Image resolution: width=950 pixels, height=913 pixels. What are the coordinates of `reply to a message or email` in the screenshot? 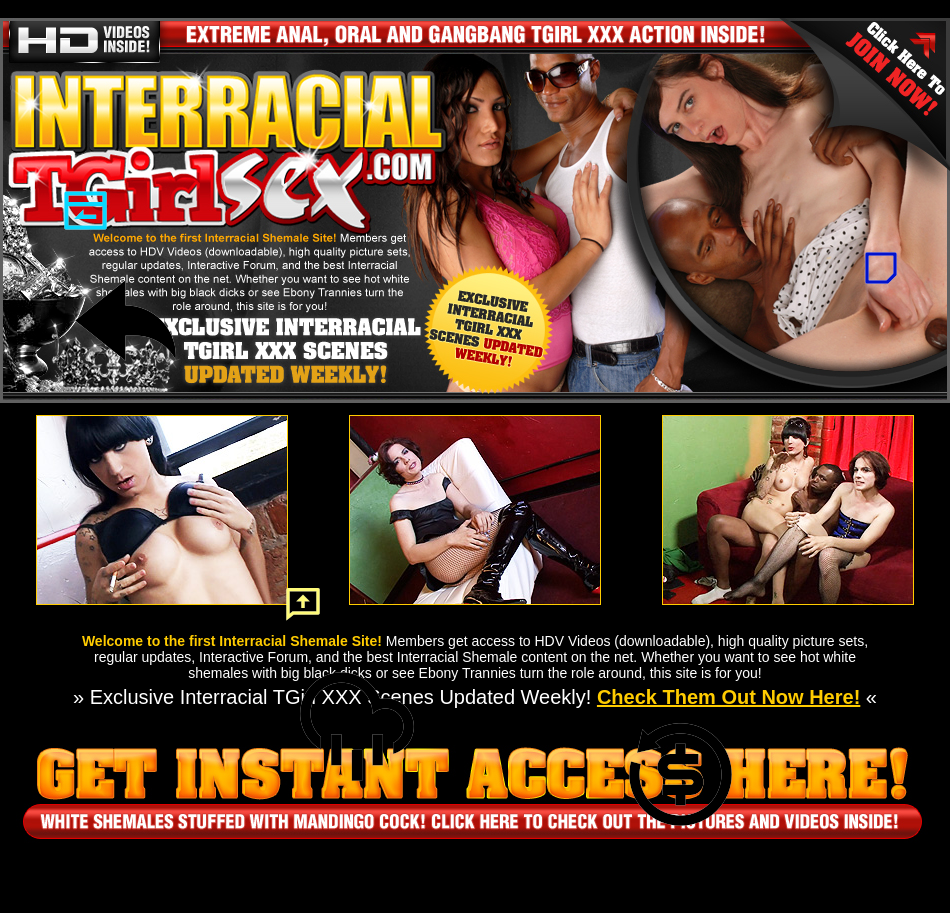 It's located at (130, 320).